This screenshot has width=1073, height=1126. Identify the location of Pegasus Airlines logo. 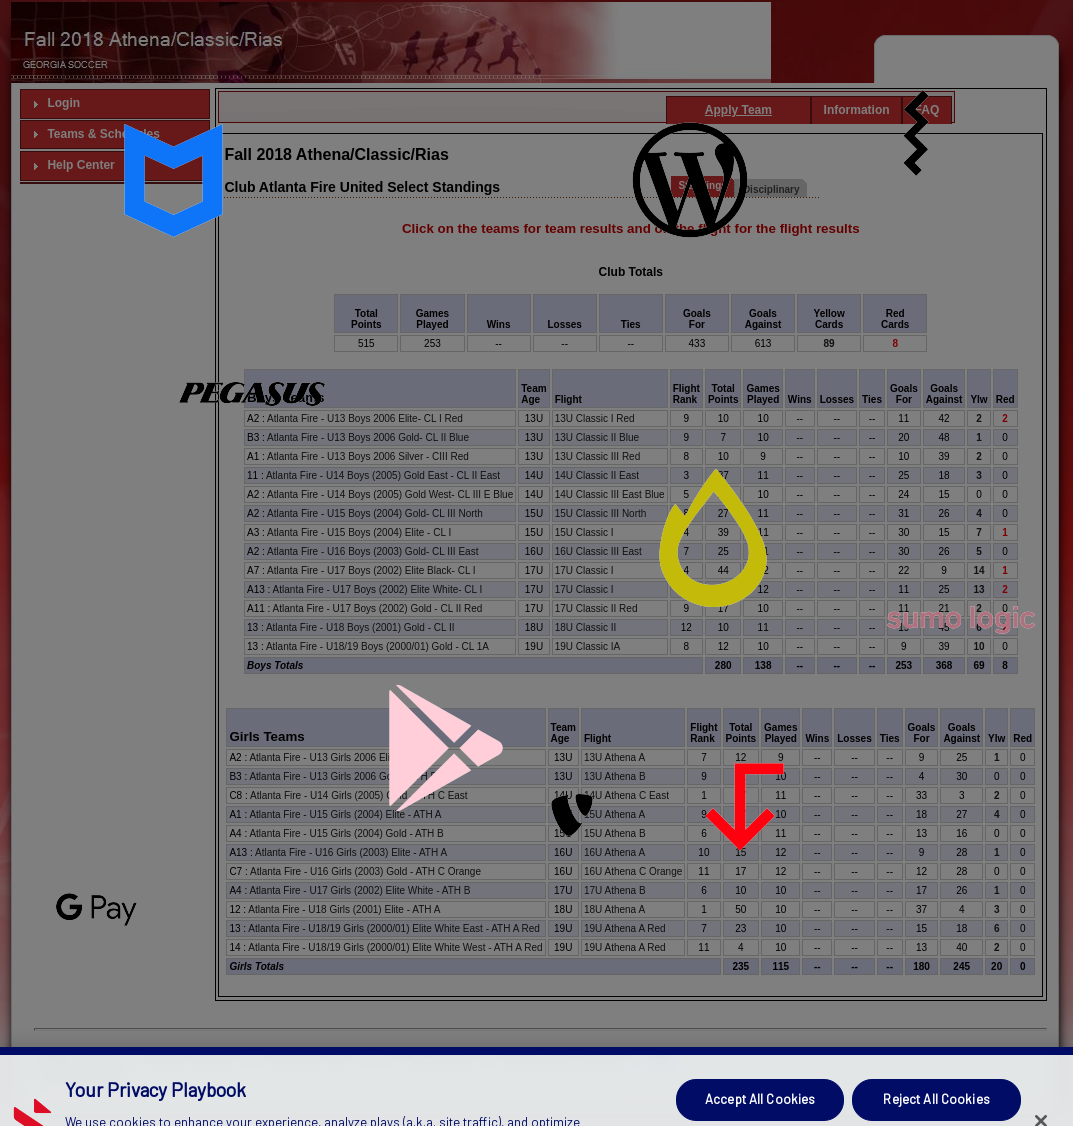
(252, 394).